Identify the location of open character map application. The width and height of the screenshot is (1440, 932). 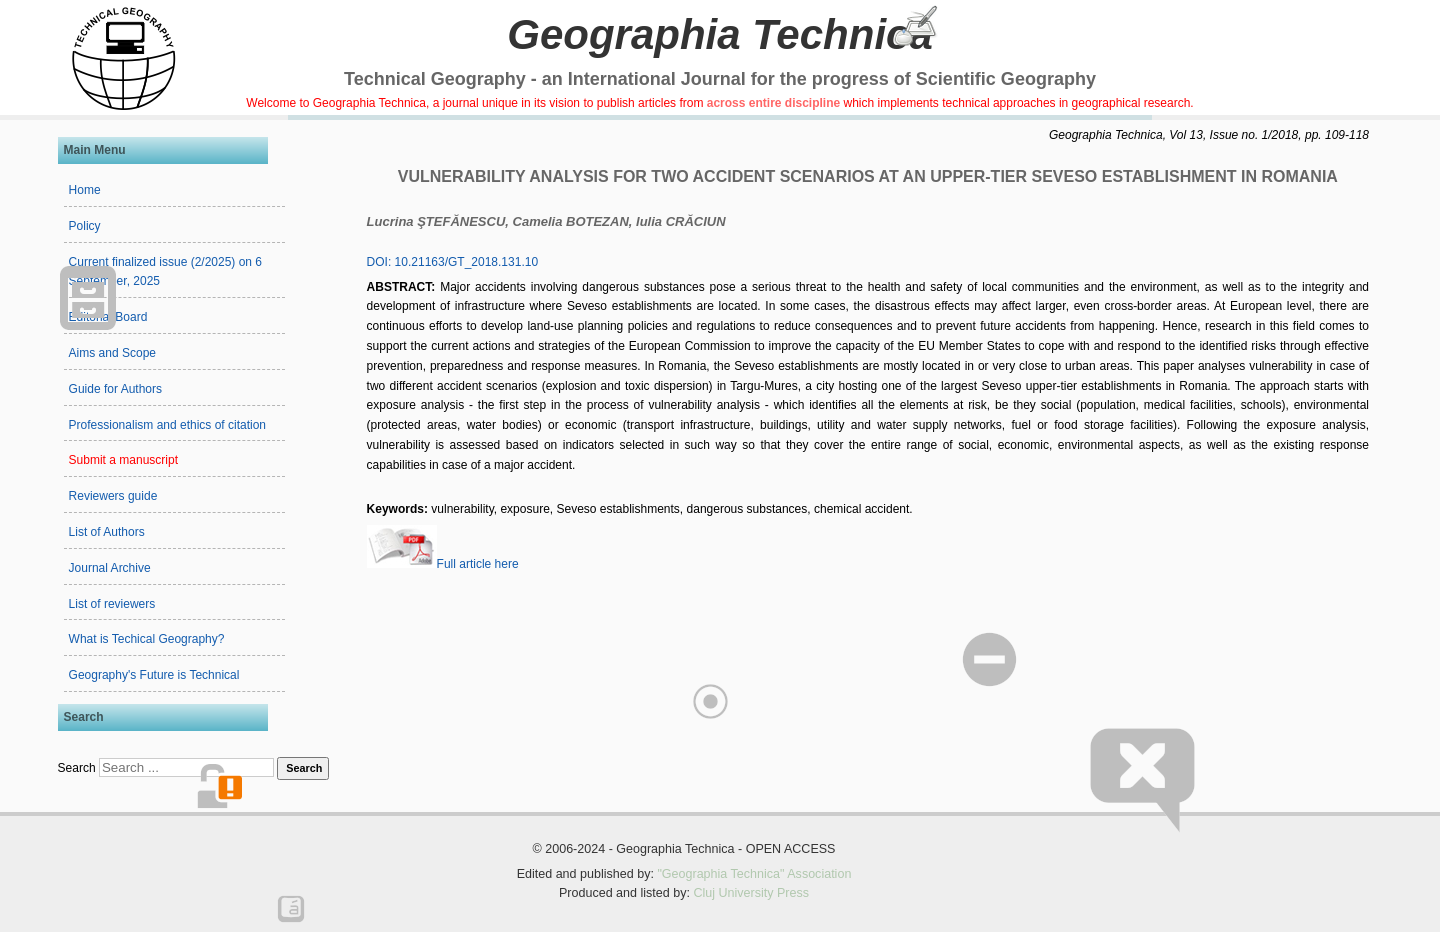
(291, 909).